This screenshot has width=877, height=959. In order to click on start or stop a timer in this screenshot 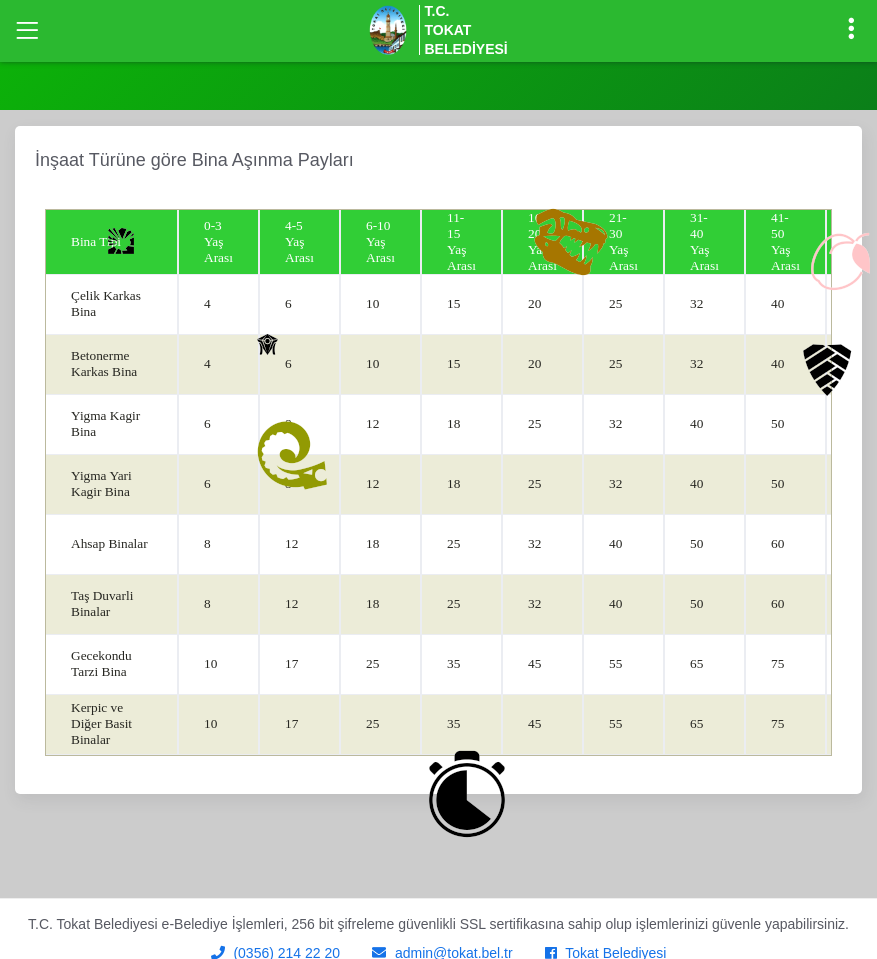, I will do `click(467, 794)`.